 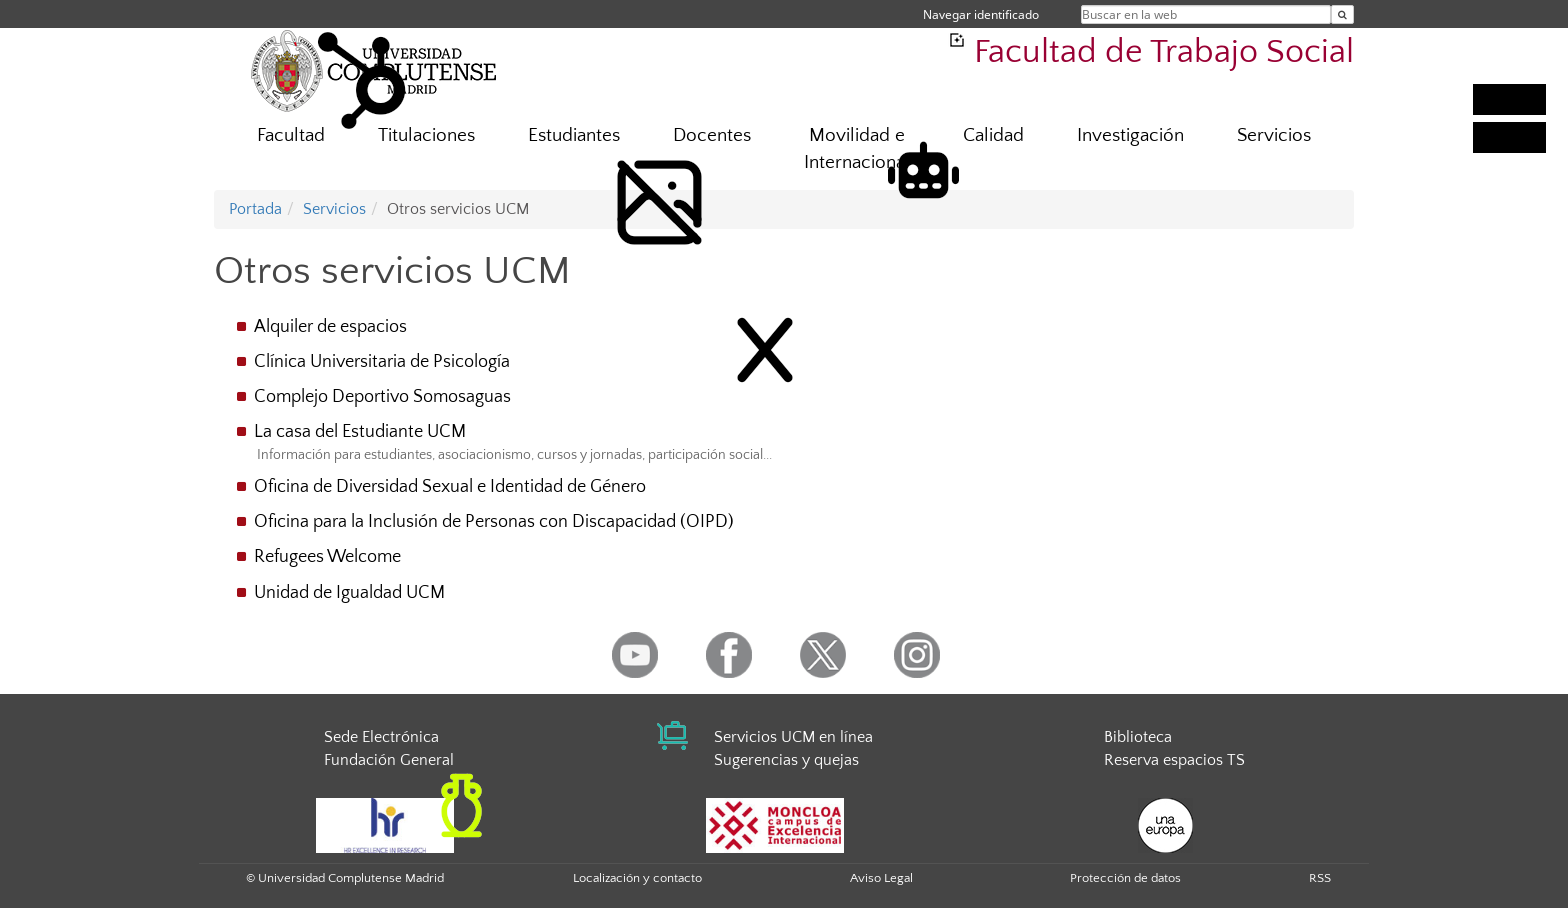 What do you see at coordinates (1511, 118) in the screenshot?
I see `switch to agenda or list view` at bounding box center [1511, 118].